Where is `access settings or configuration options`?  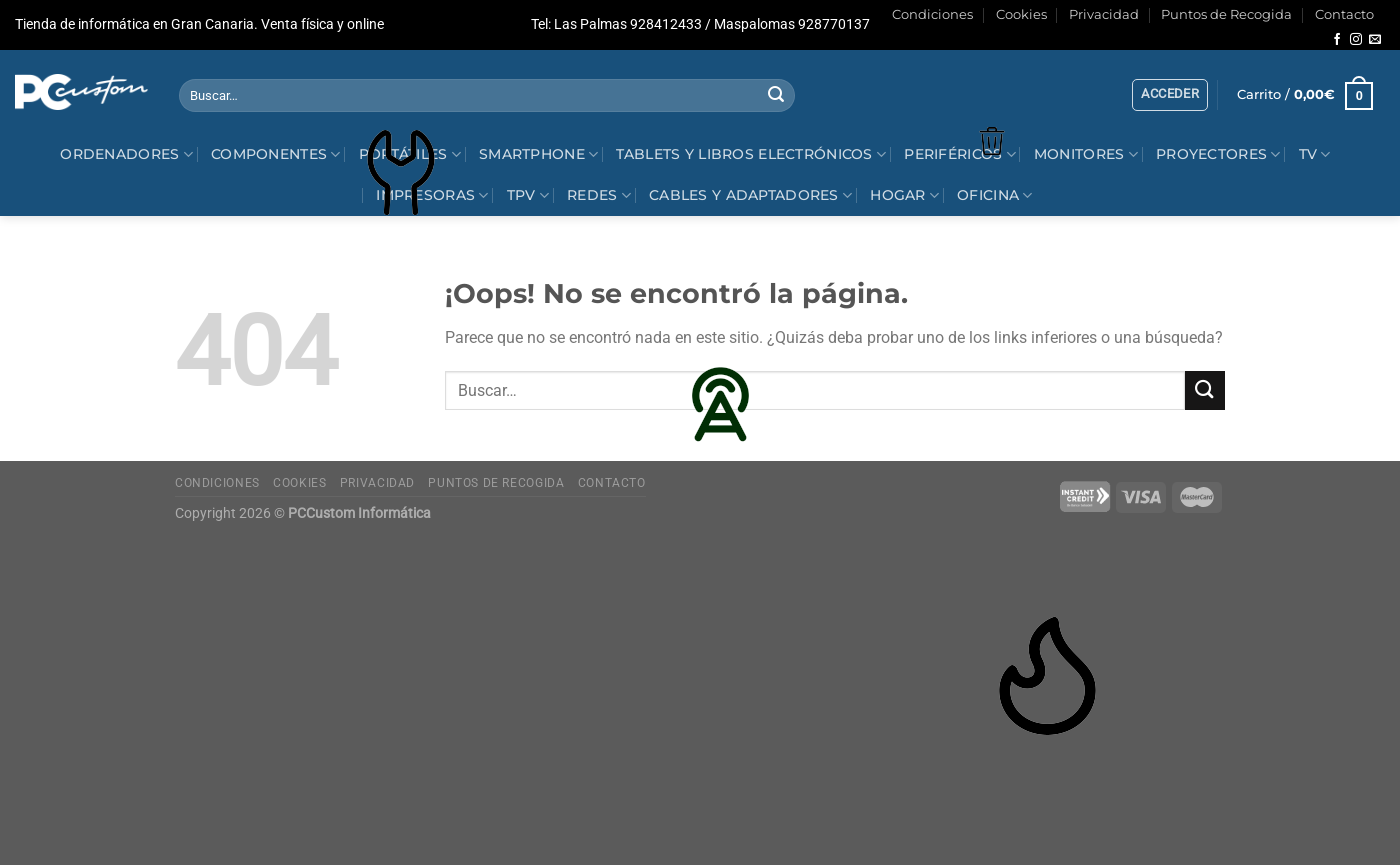 access settings or configuration options is located at coordinates (401, 173).